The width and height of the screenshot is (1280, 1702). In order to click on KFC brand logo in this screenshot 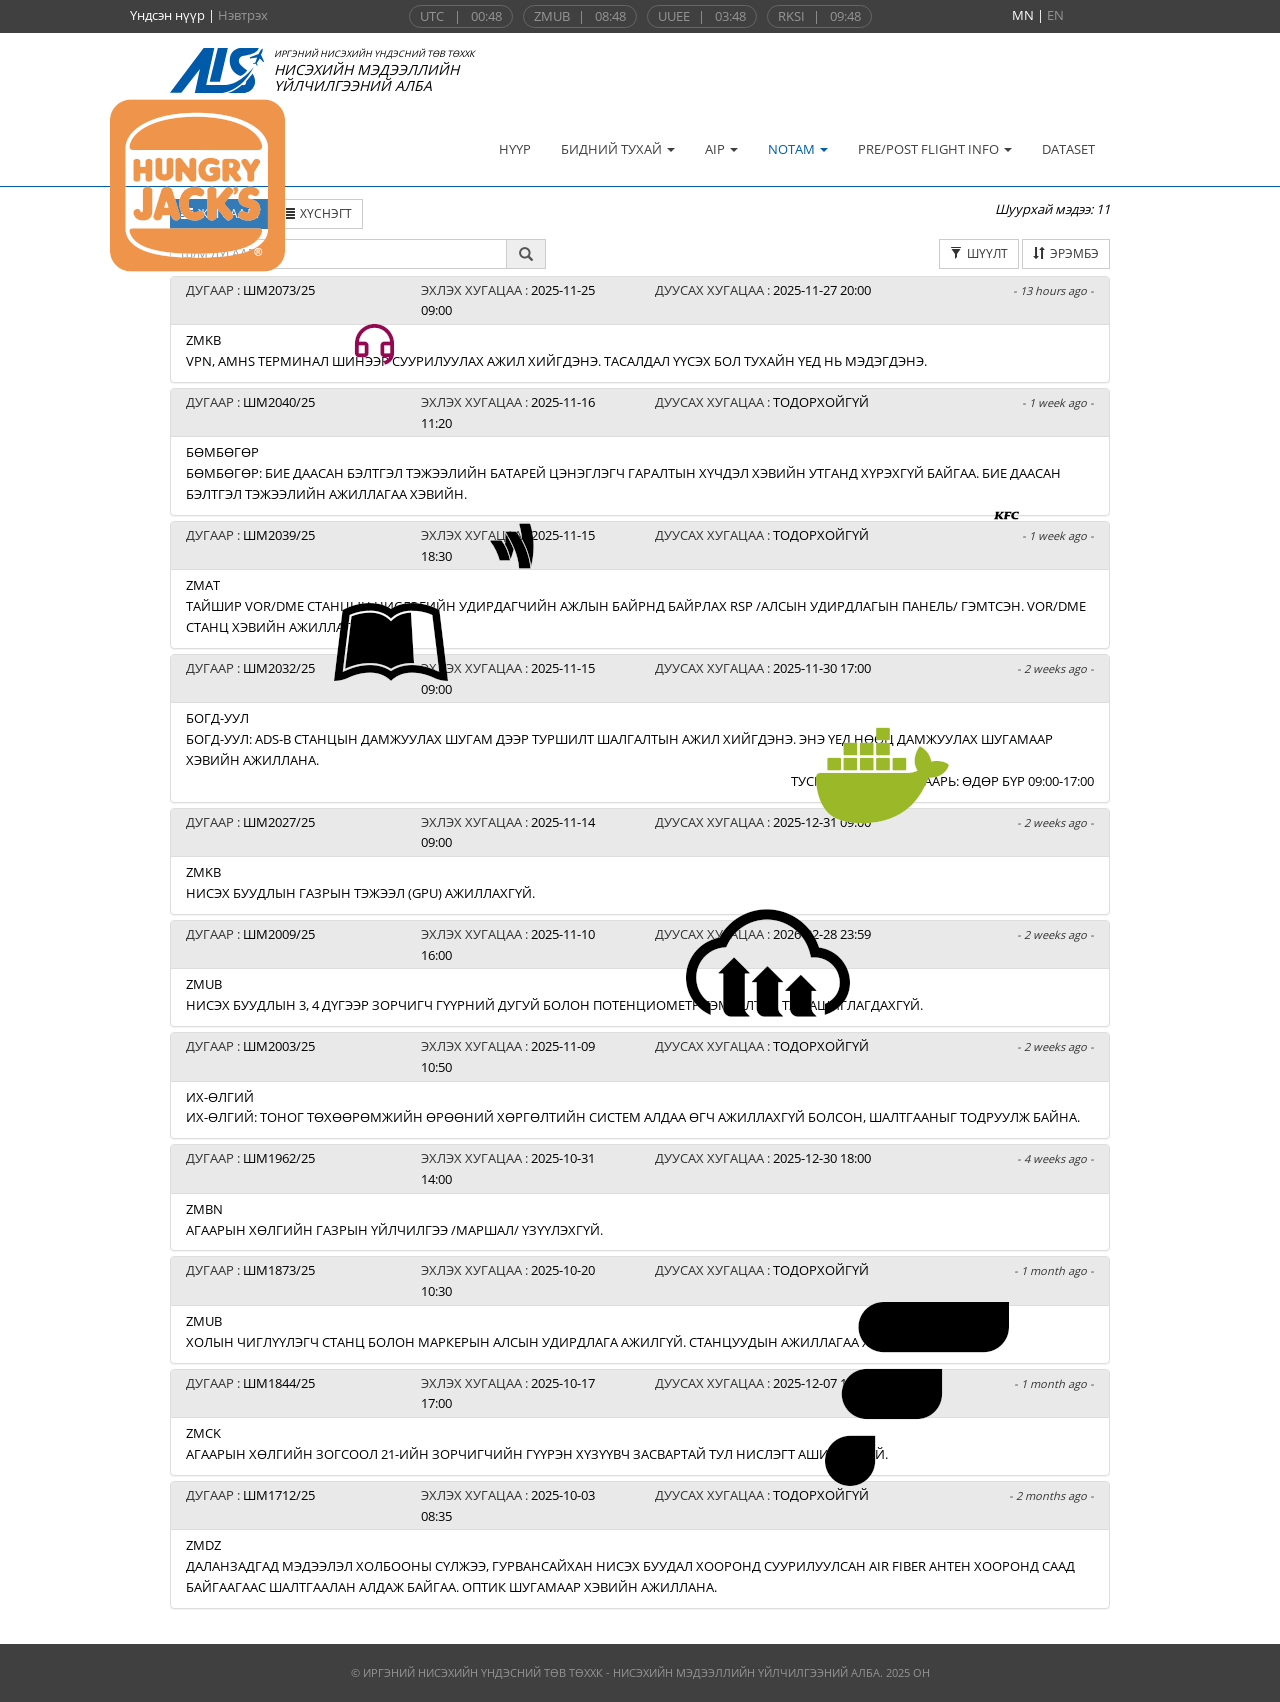, I will do `click(1006, 515)`.